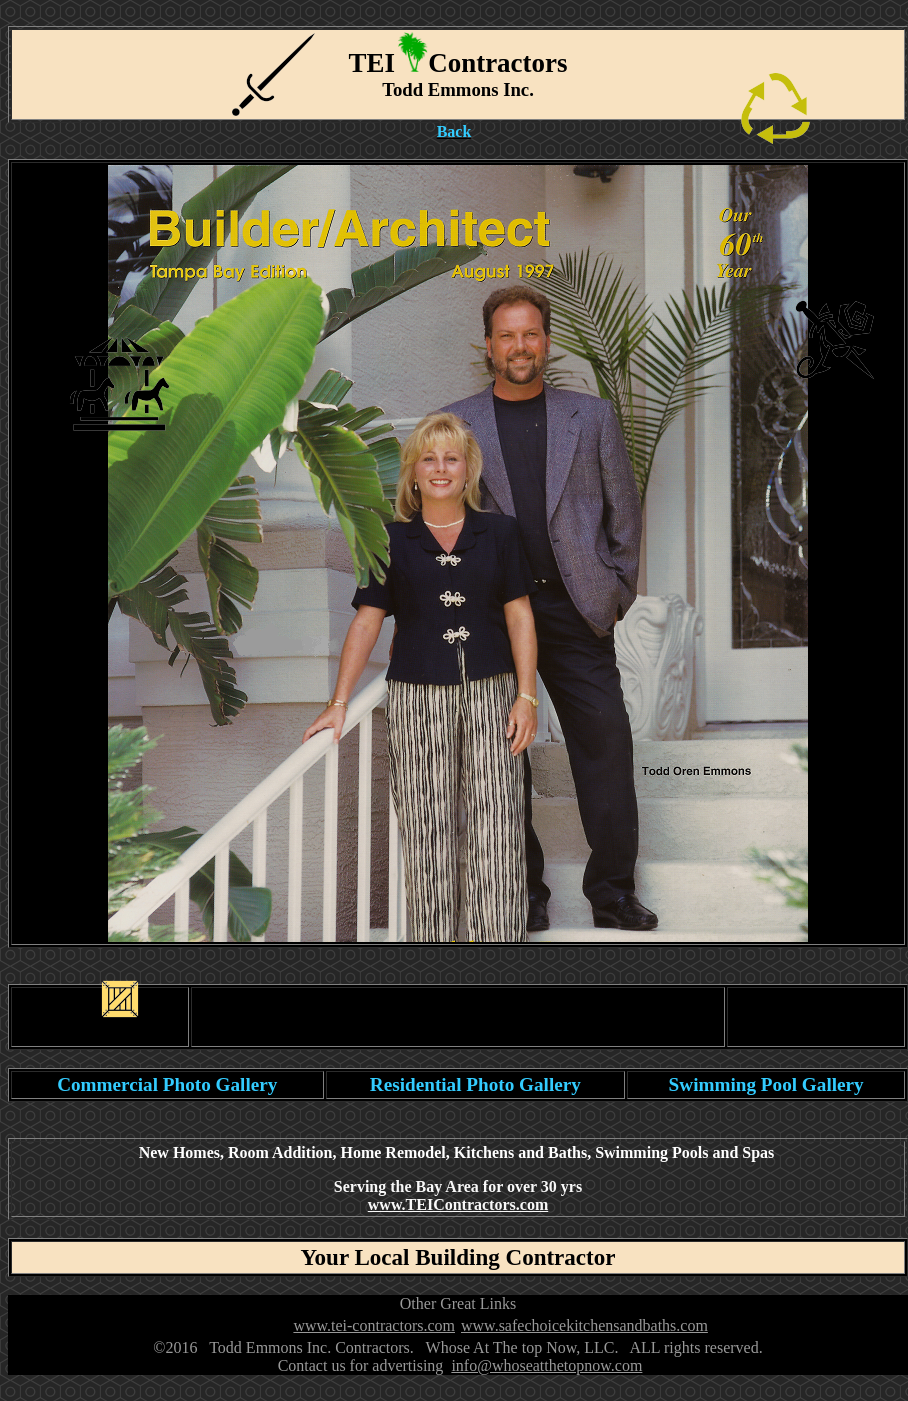 Image resolution: width=908 pixels, height=1401 pixels. I want to click on recycle or dispose of item responsibly, so click(775, 108).